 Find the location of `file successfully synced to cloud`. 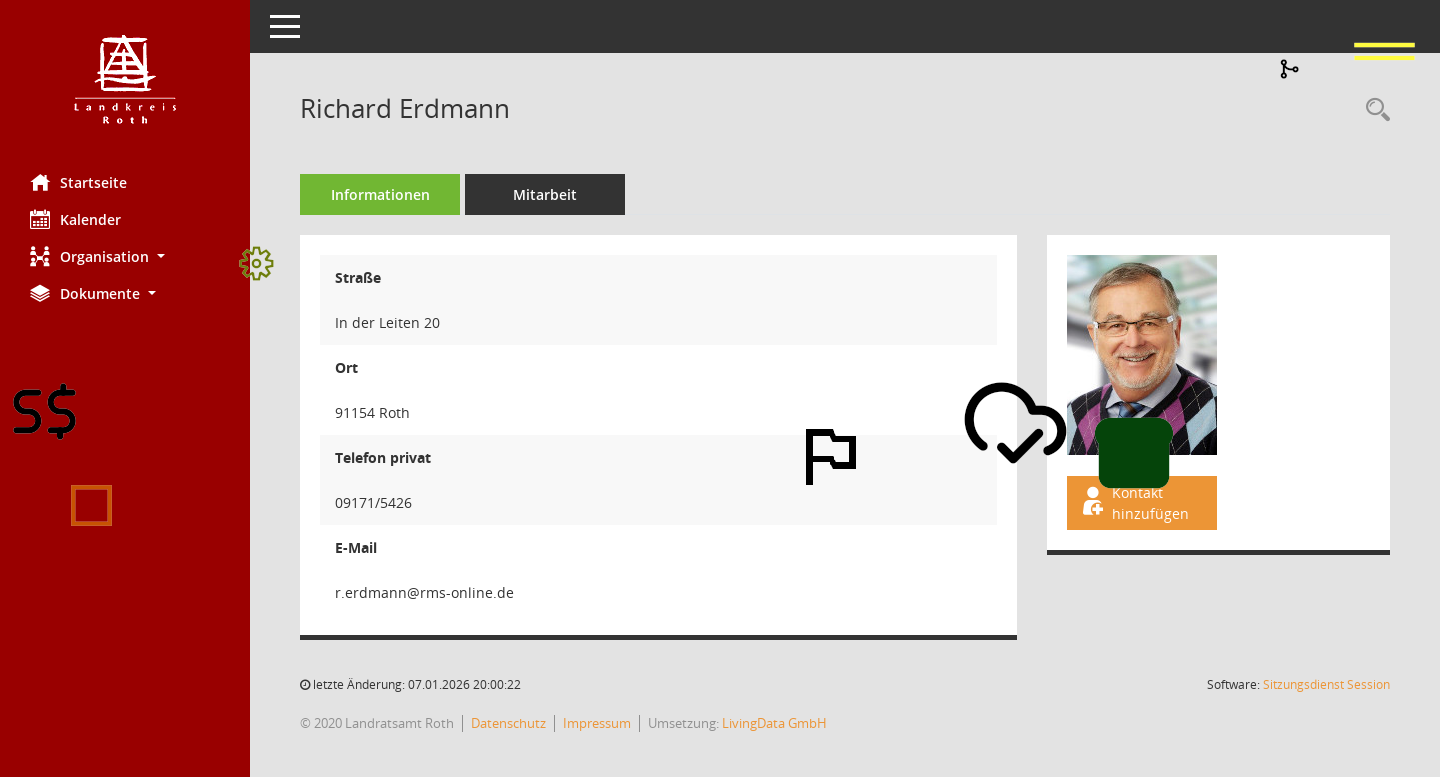

file successfully synced to cloud is located at coordinates (1015, 419).